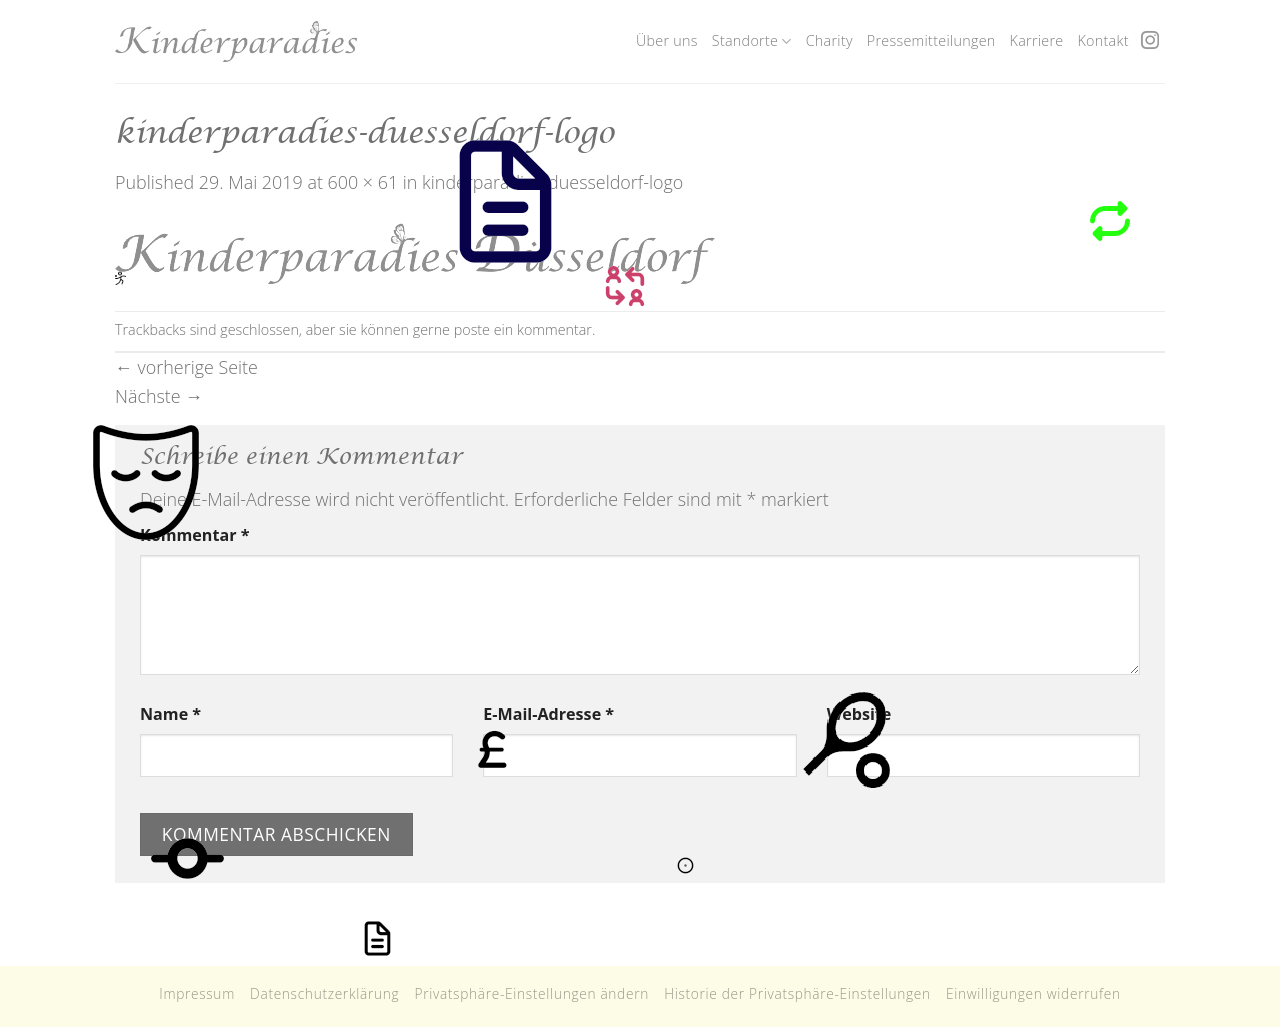 The image size is (1280, 1027). Describe the element at coordinates (187, 858) in the screenshot. I see `view commit history` at that location.